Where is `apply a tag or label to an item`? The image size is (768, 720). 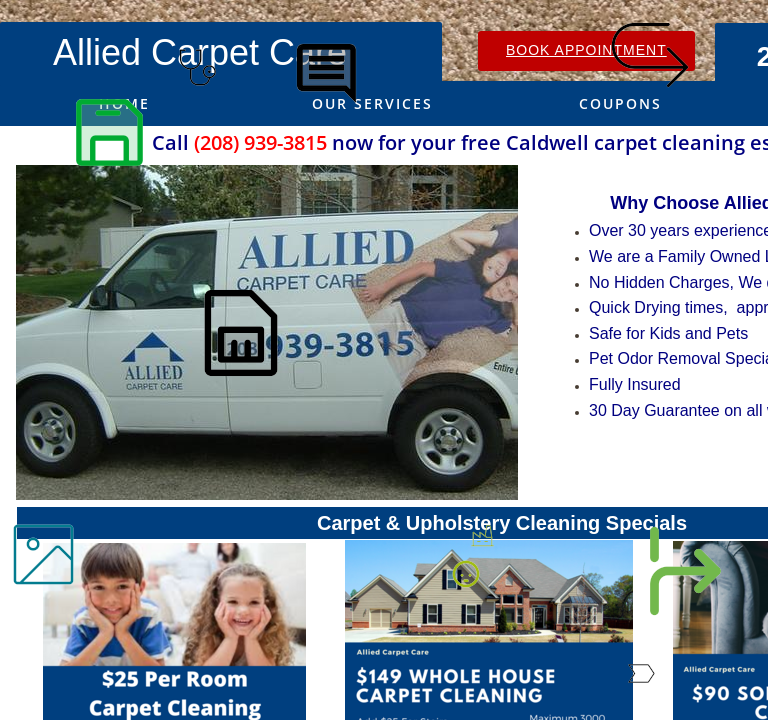 apply a tag or label to an item is located at coordinates (640, 673).